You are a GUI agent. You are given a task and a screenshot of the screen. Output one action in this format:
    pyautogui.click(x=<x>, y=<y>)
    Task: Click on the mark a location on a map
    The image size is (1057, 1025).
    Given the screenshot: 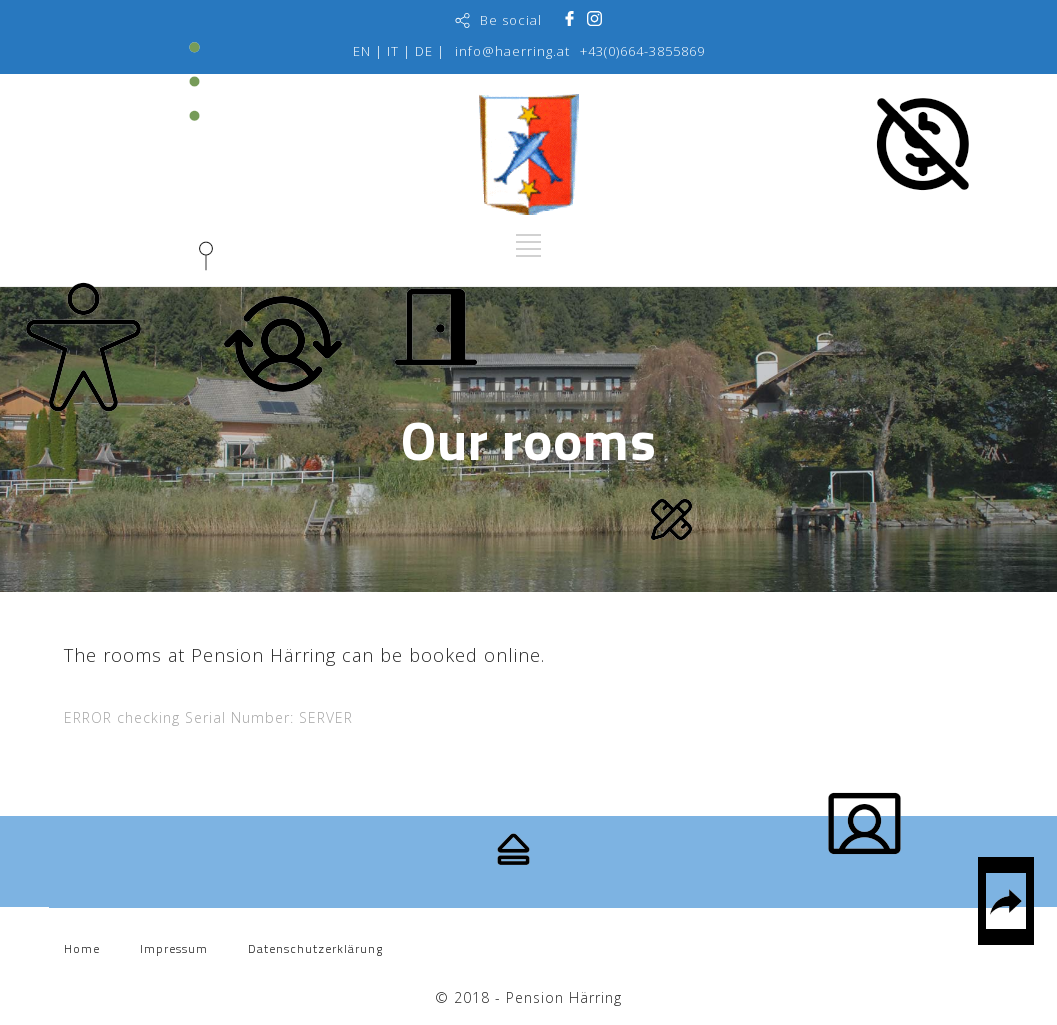 What is the action you would take?
    pyautogui.click(x=206, y=256)
    